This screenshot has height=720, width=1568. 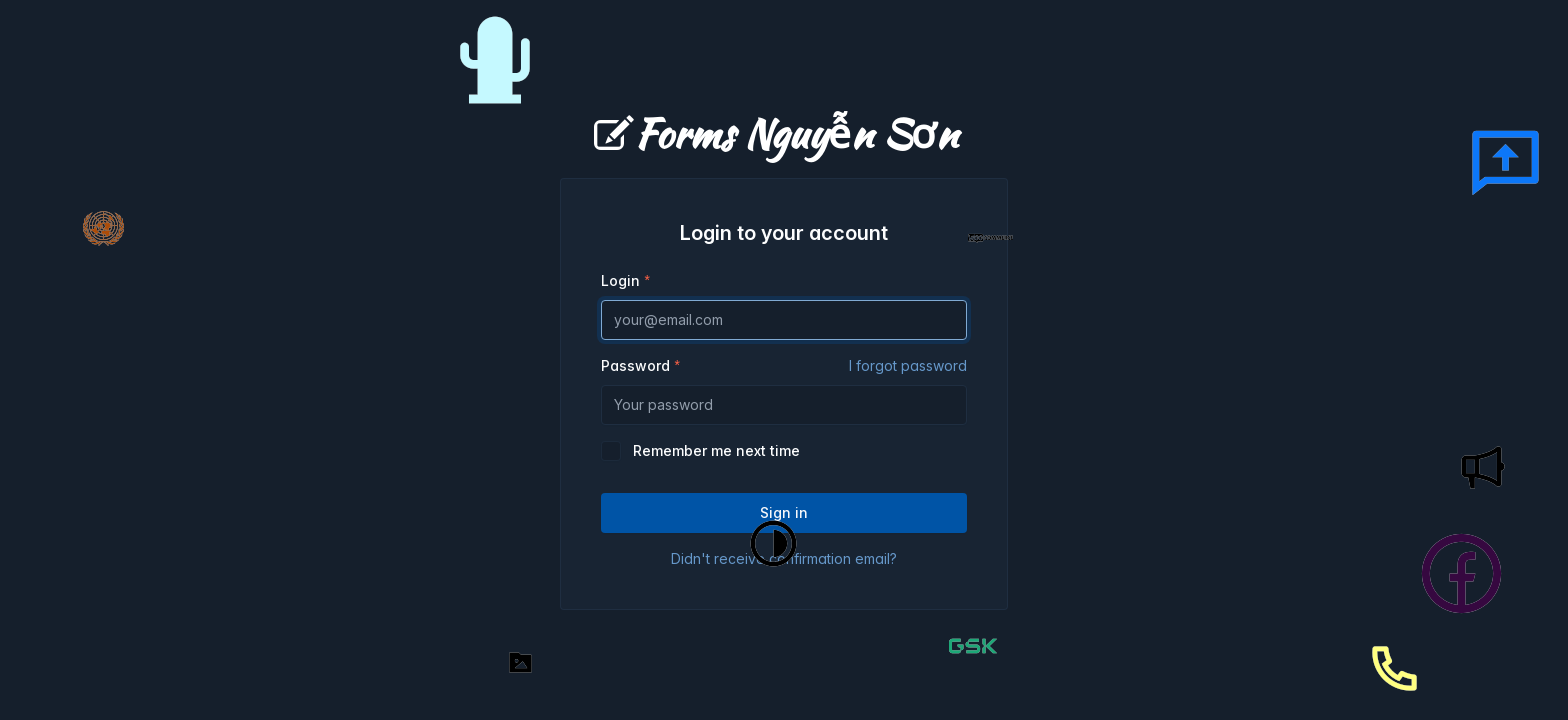 I want to click on access woocommerce store settings, so click(x=990, y=238).